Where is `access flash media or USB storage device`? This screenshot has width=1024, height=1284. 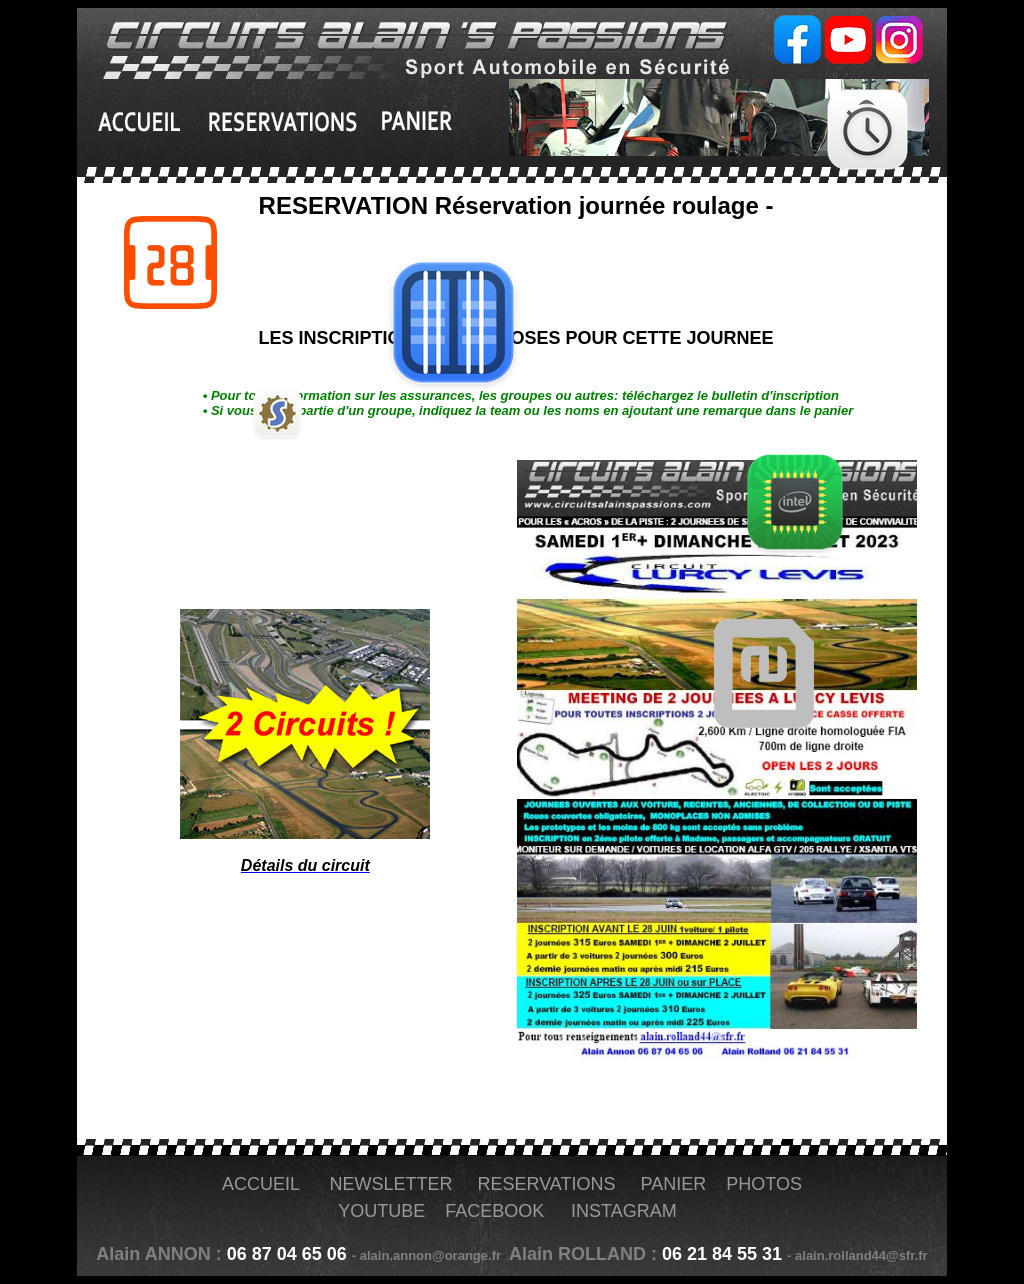
access flash media or USB storage device is located at coordinates (759, 673).